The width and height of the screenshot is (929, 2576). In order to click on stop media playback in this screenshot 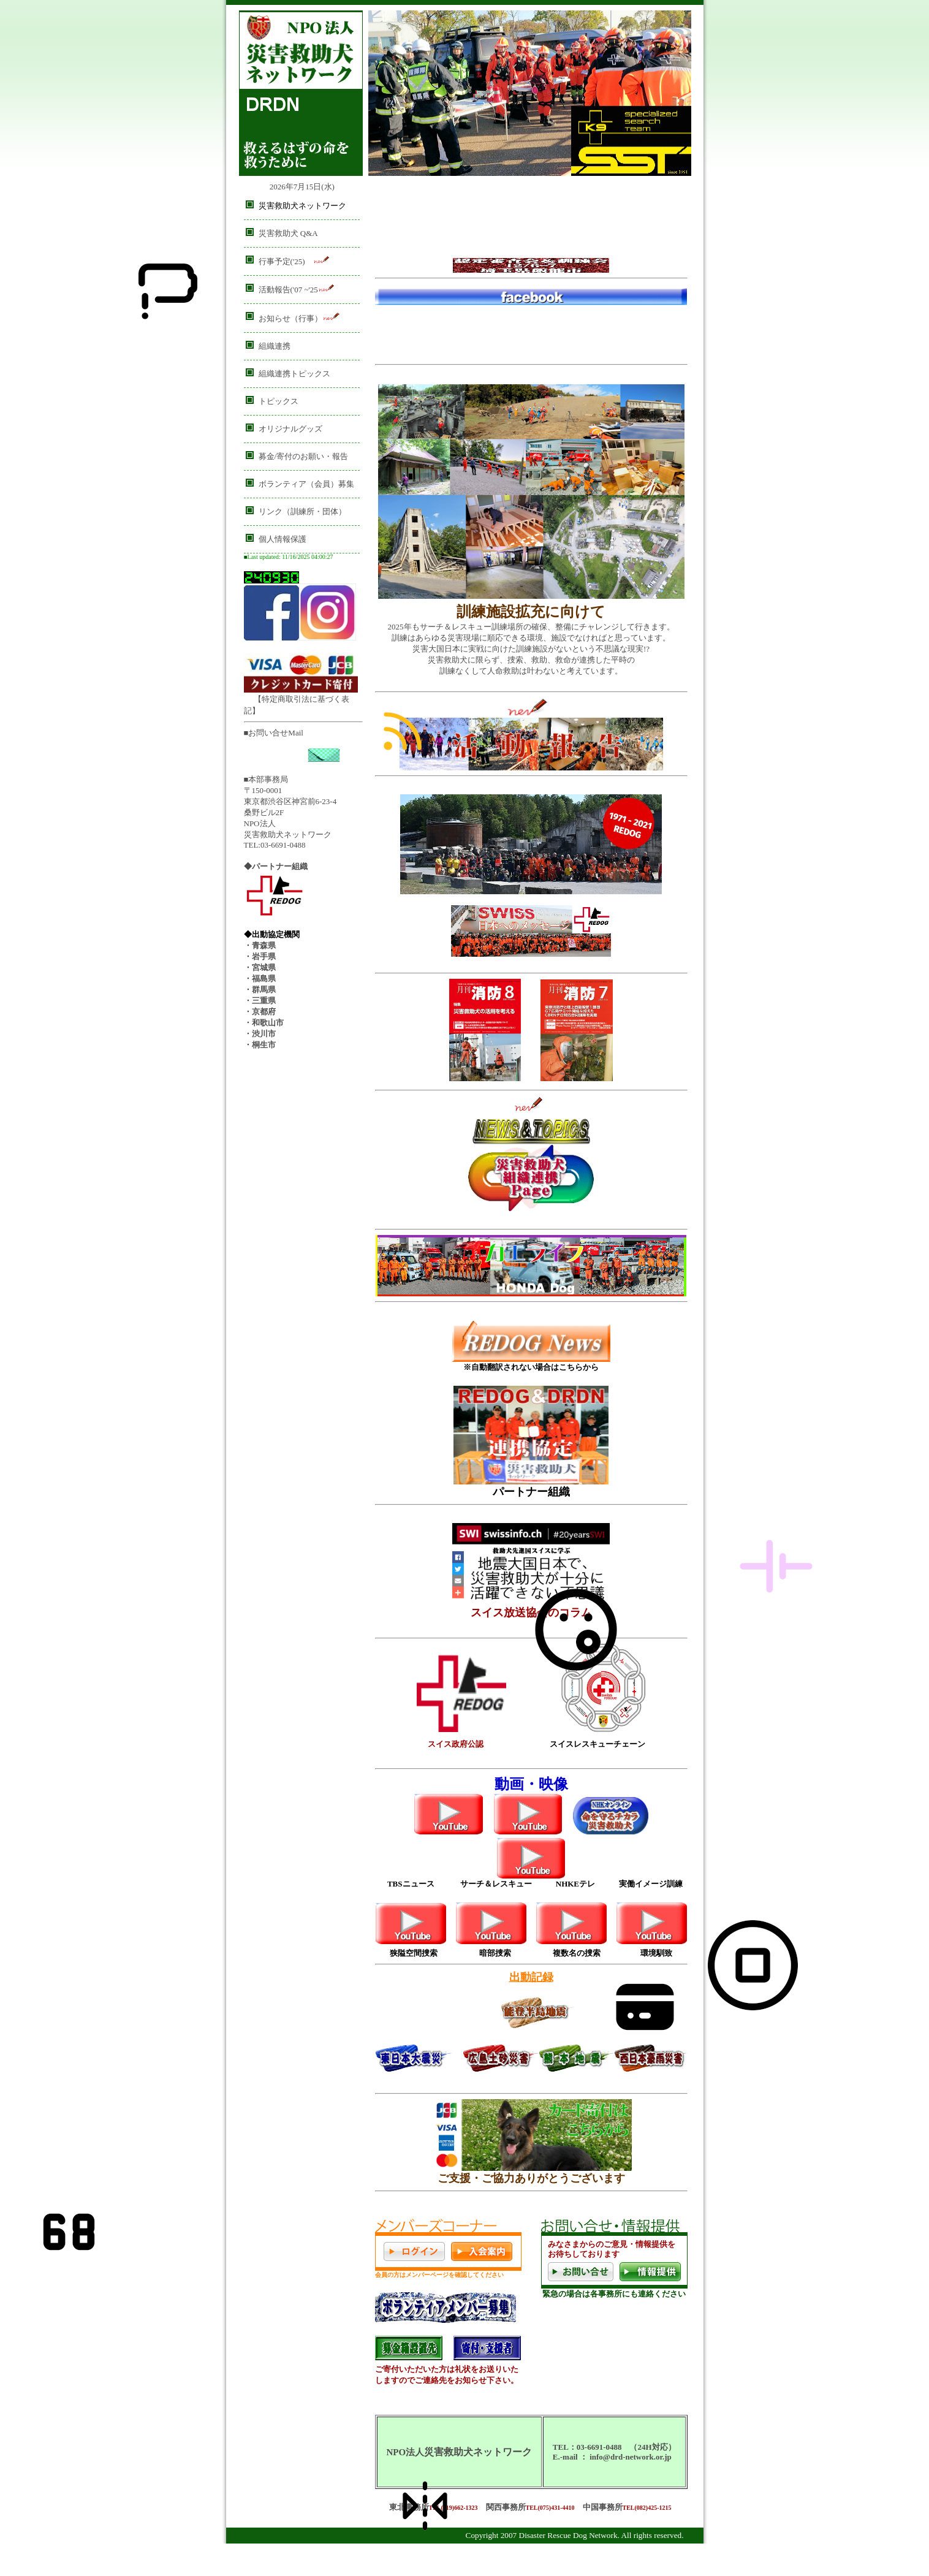, I will do `click(753, 1965)`.